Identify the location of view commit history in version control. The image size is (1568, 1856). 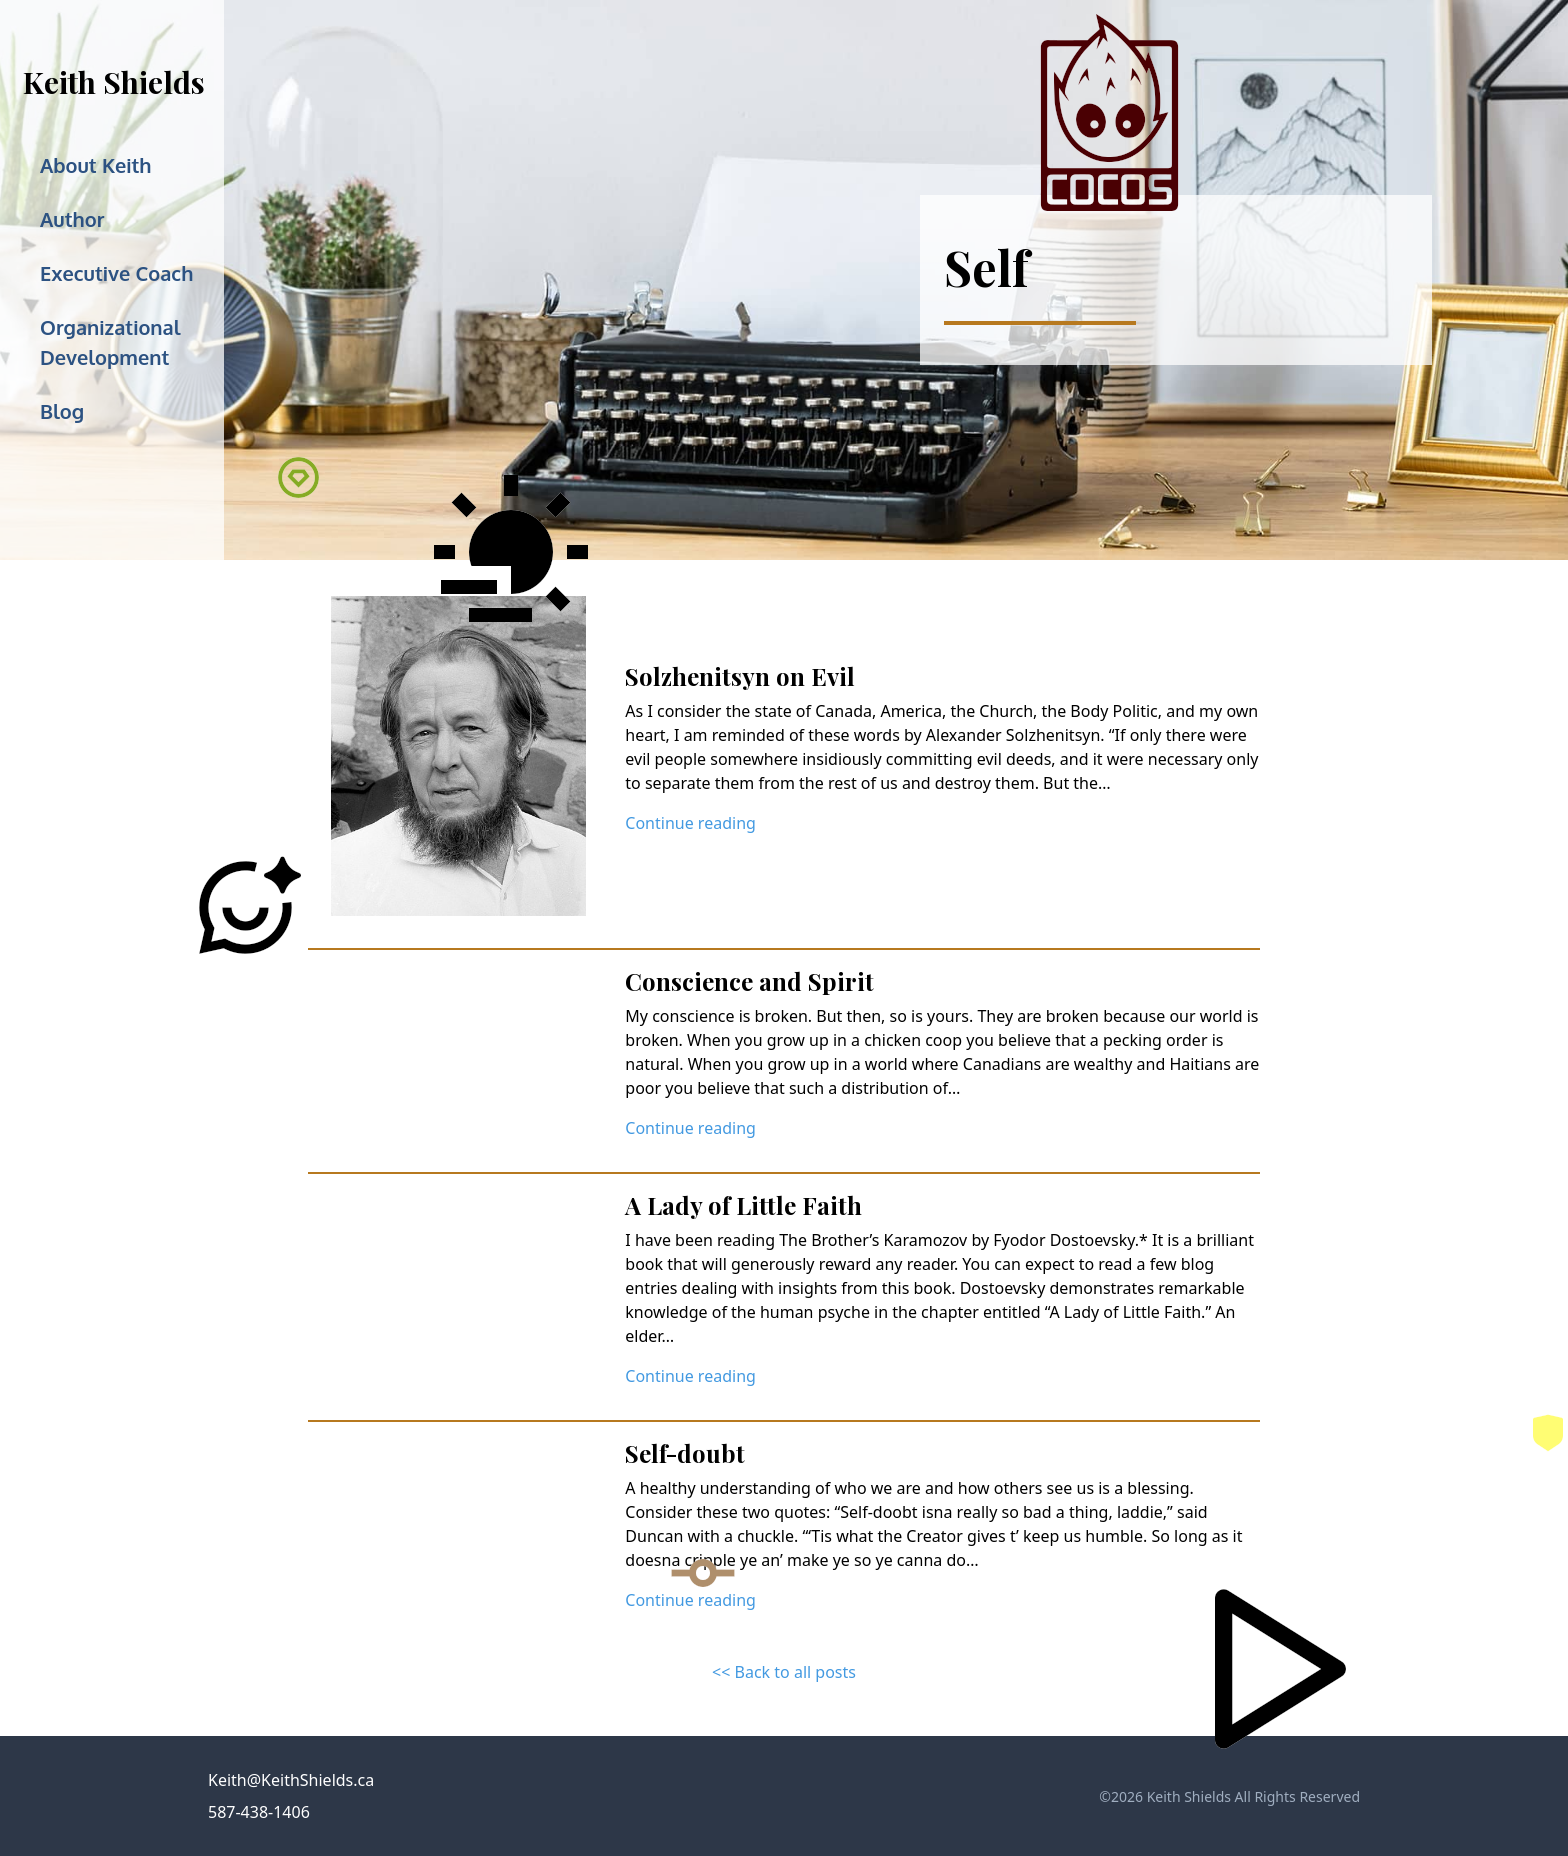
(703, 1573).